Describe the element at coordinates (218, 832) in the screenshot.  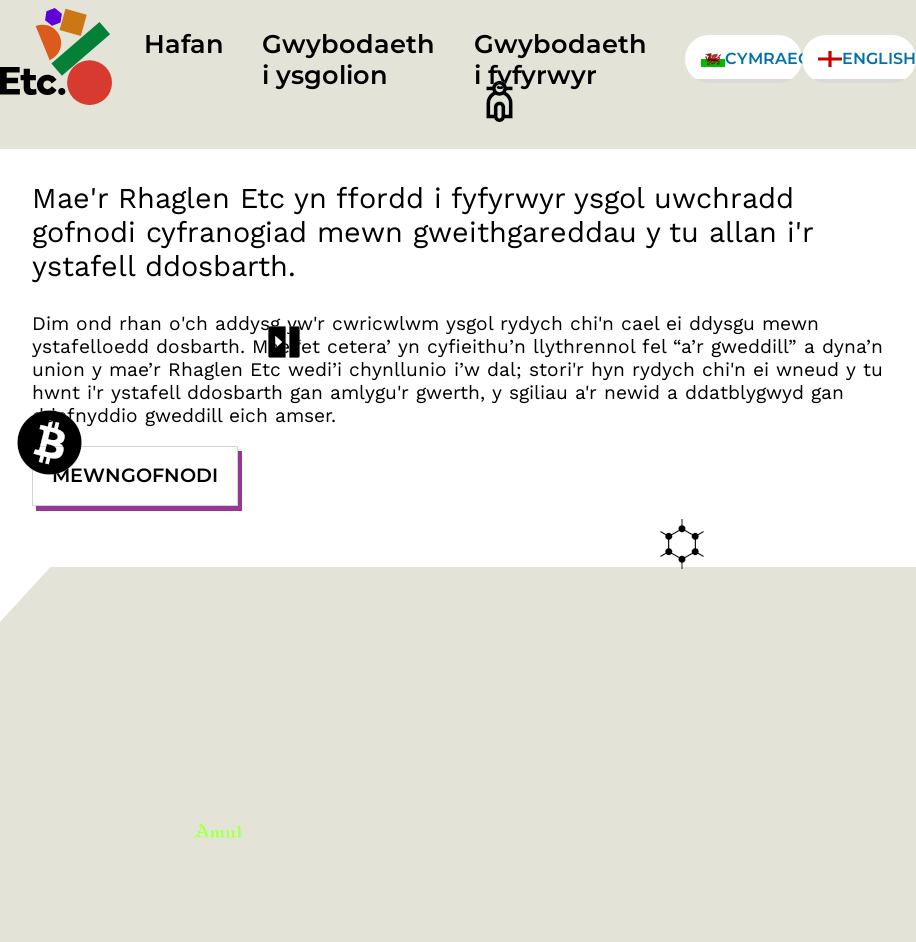
I see `Amul brand logo` at that location.